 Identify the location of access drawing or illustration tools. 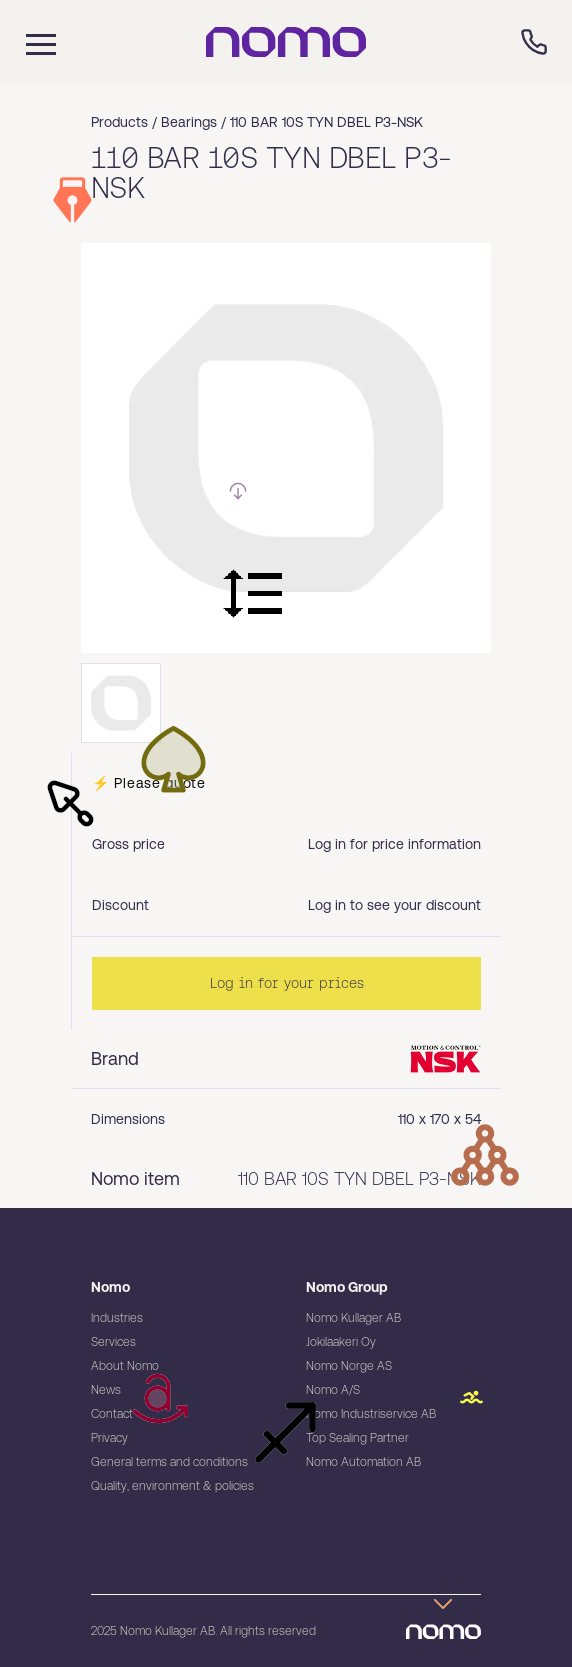
(72, 199).